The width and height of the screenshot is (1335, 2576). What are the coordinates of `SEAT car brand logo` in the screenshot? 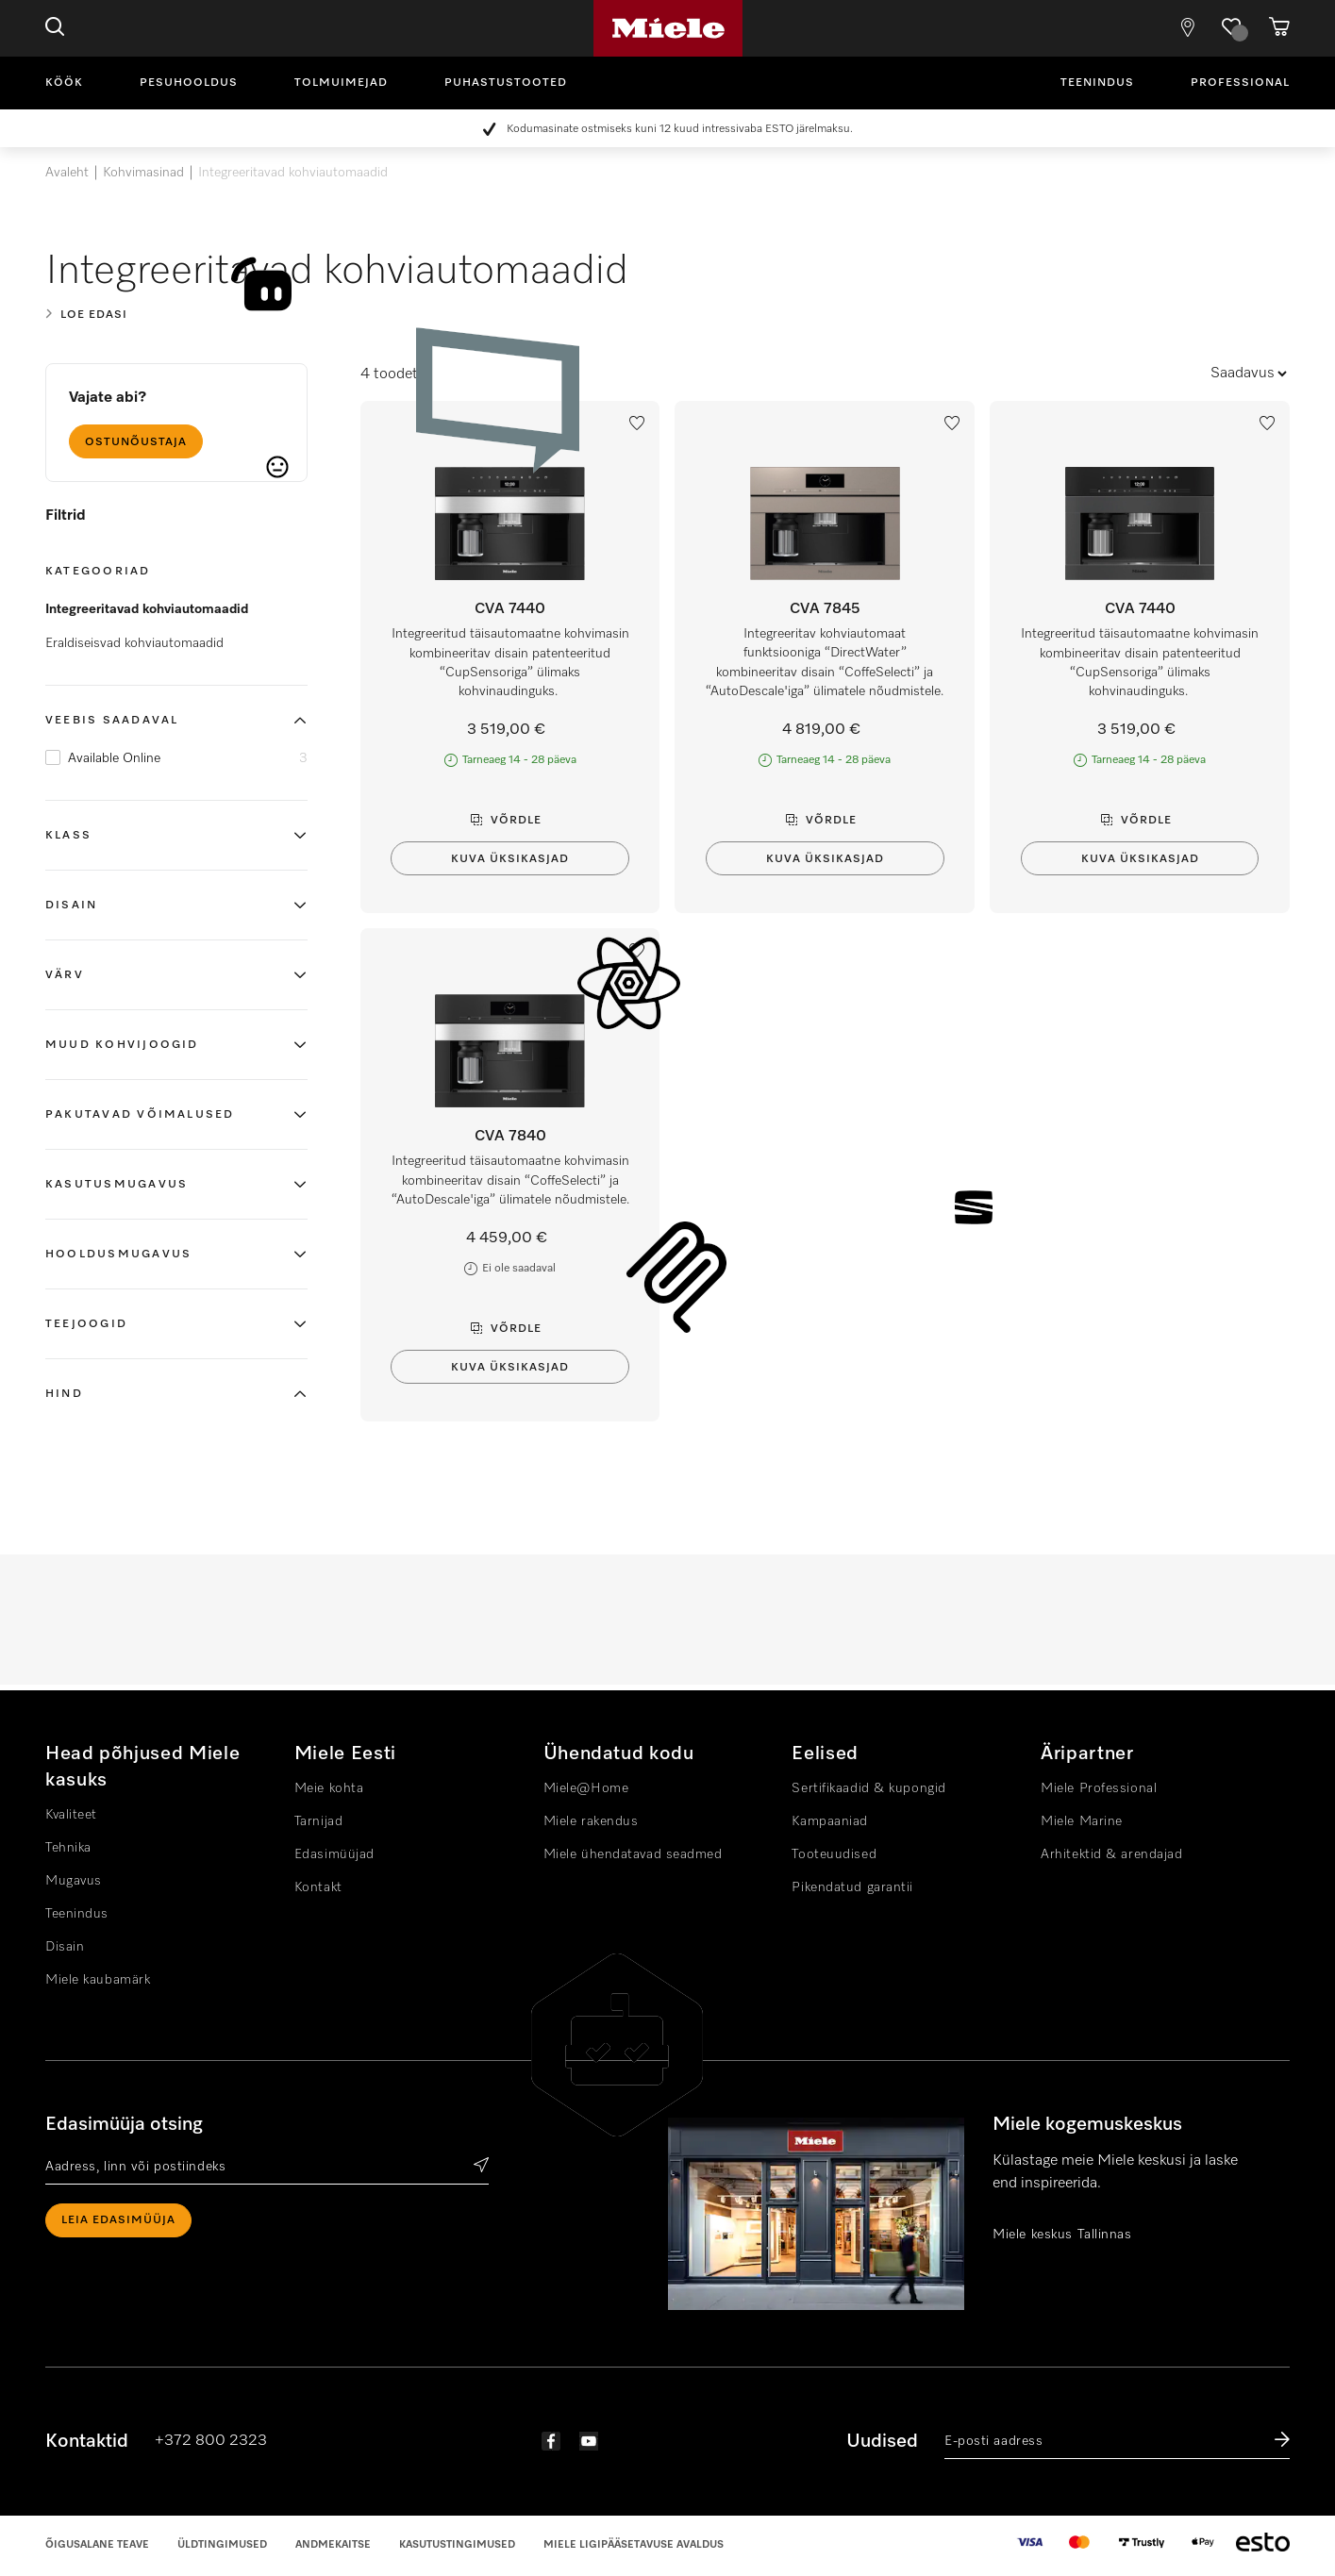 It's located at (974, 1207).